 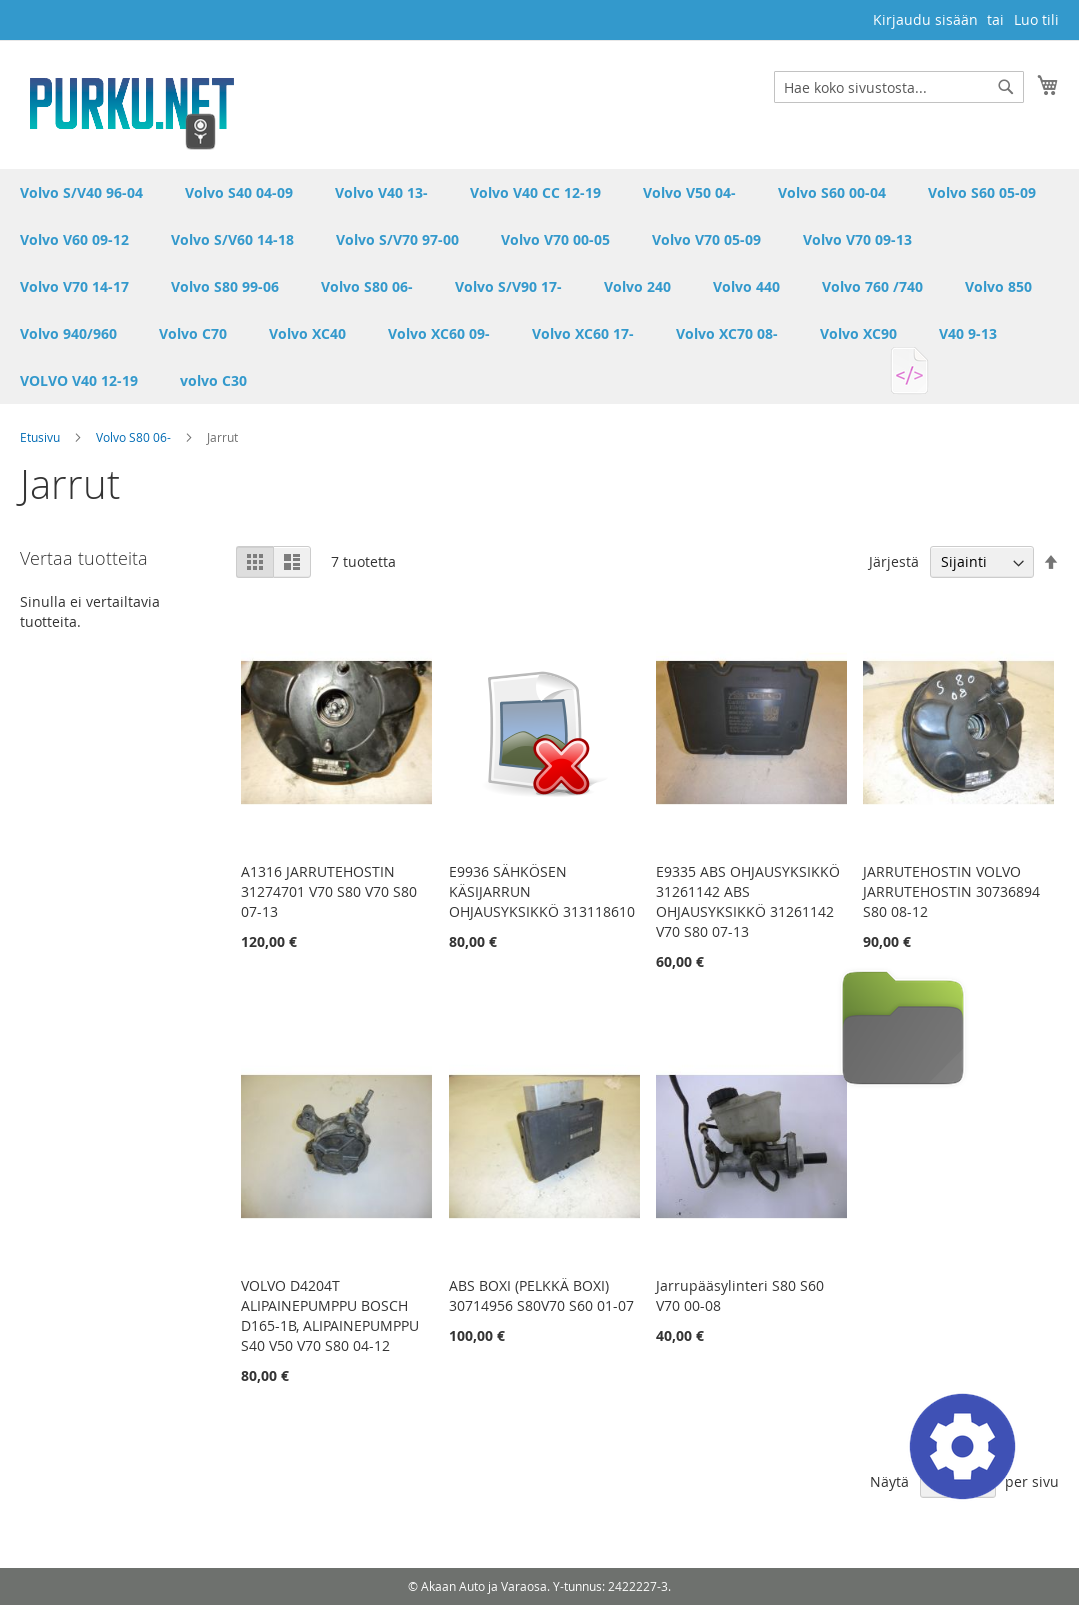 What do you see at coordinates (962, 1446) in the screenshot?
I see `indicates a system or settings-related item` at bounding box center [962, 1446].